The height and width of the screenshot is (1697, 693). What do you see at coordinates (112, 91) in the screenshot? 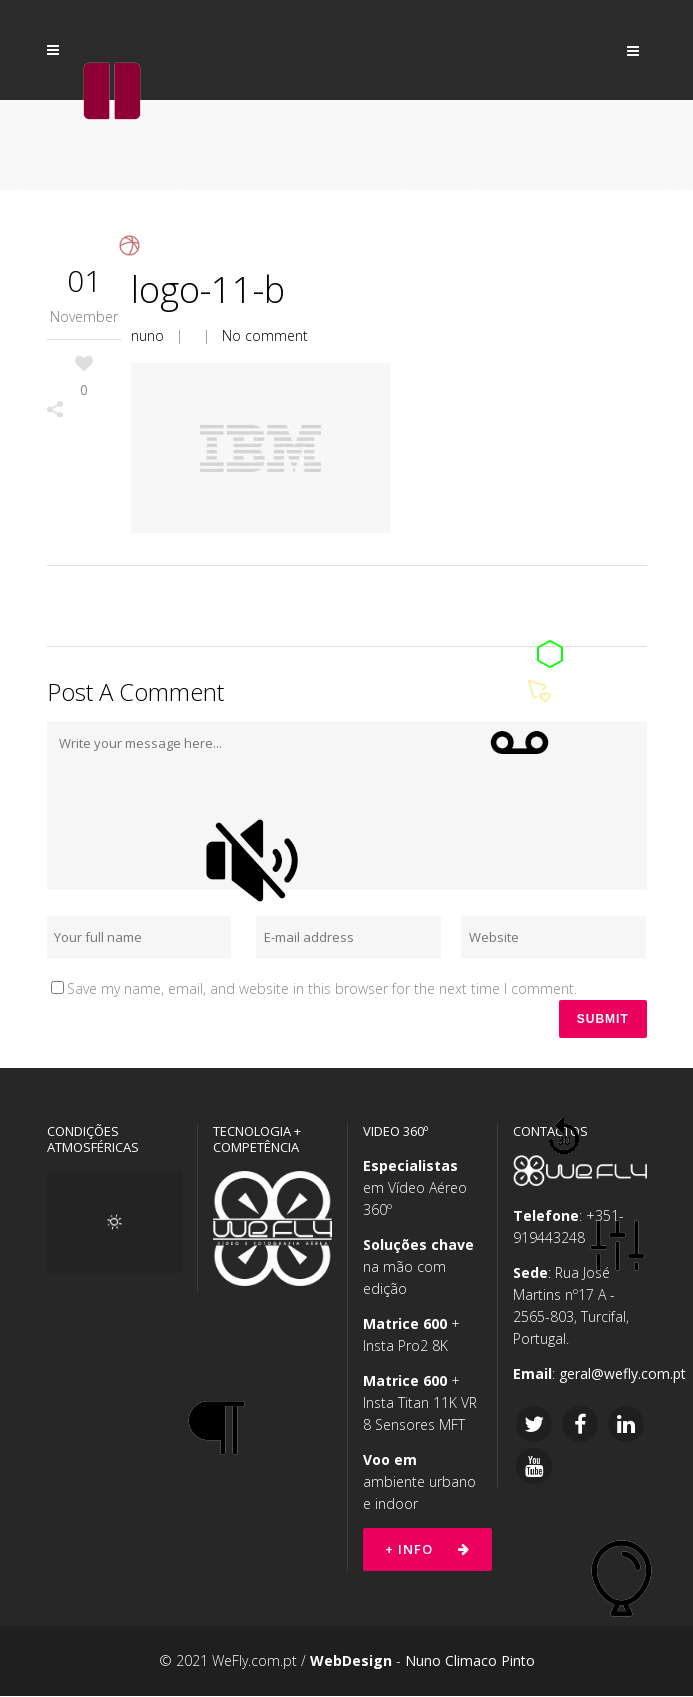
I see `split view horizontally` at bounding box center [112, 91].